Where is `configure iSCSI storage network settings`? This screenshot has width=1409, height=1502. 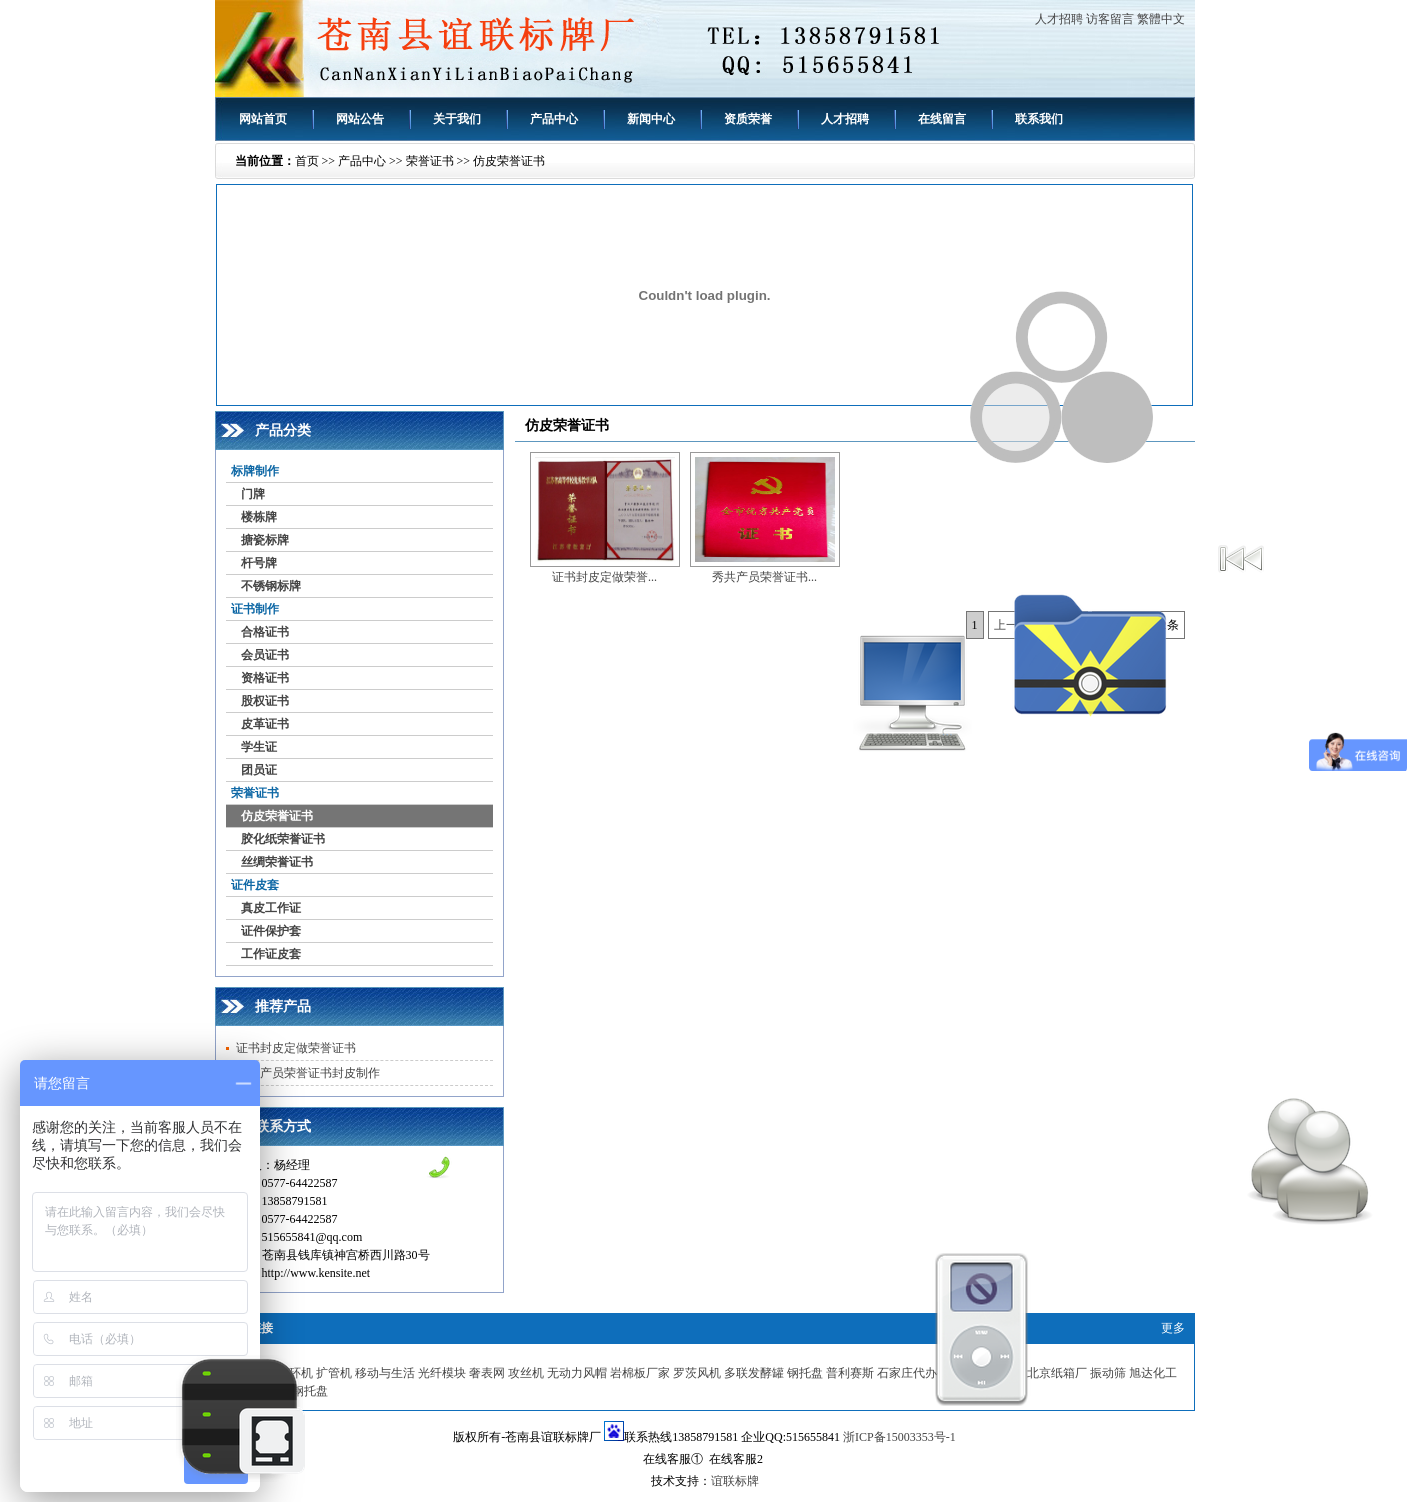 configure iSCSI storage network settings is located at coordinates (240, 1418).